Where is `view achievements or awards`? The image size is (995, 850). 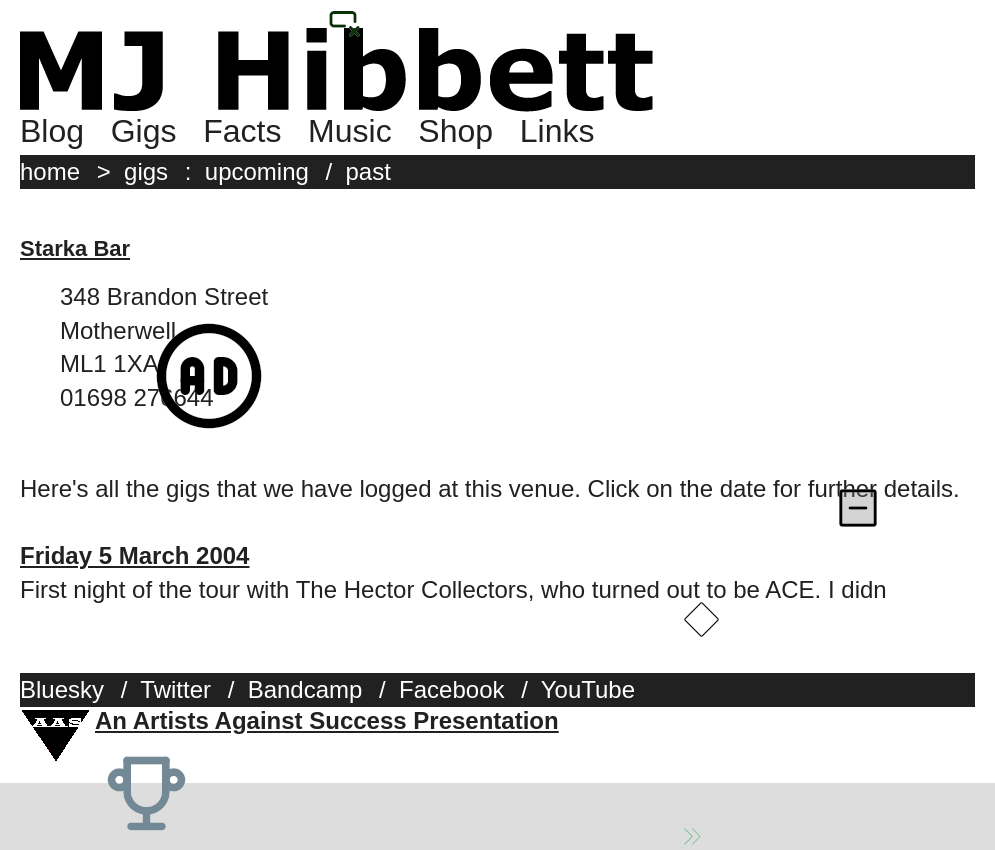
view achievements or awards is located at coordinates (146, 791).